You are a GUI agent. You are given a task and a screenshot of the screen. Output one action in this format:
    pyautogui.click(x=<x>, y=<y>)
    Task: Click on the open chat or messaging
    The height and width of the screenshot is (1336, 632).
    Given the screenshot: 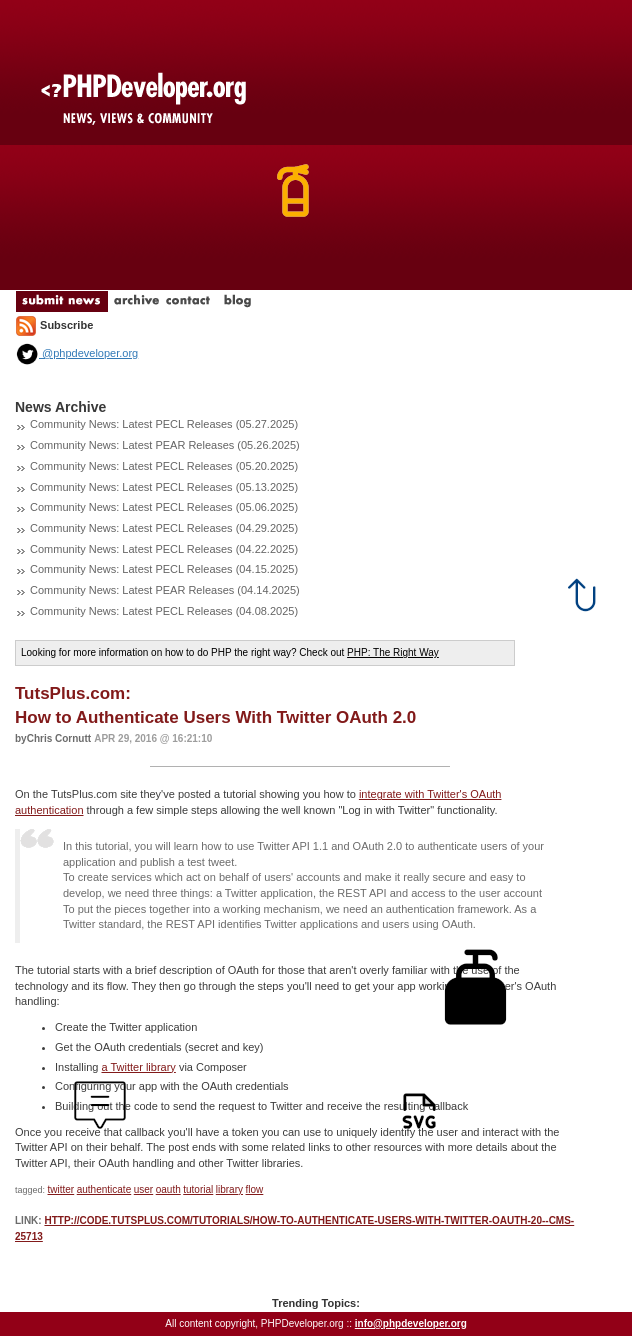 What is the action you would take?
    pyautogui.click(x=100, y=1103)
    